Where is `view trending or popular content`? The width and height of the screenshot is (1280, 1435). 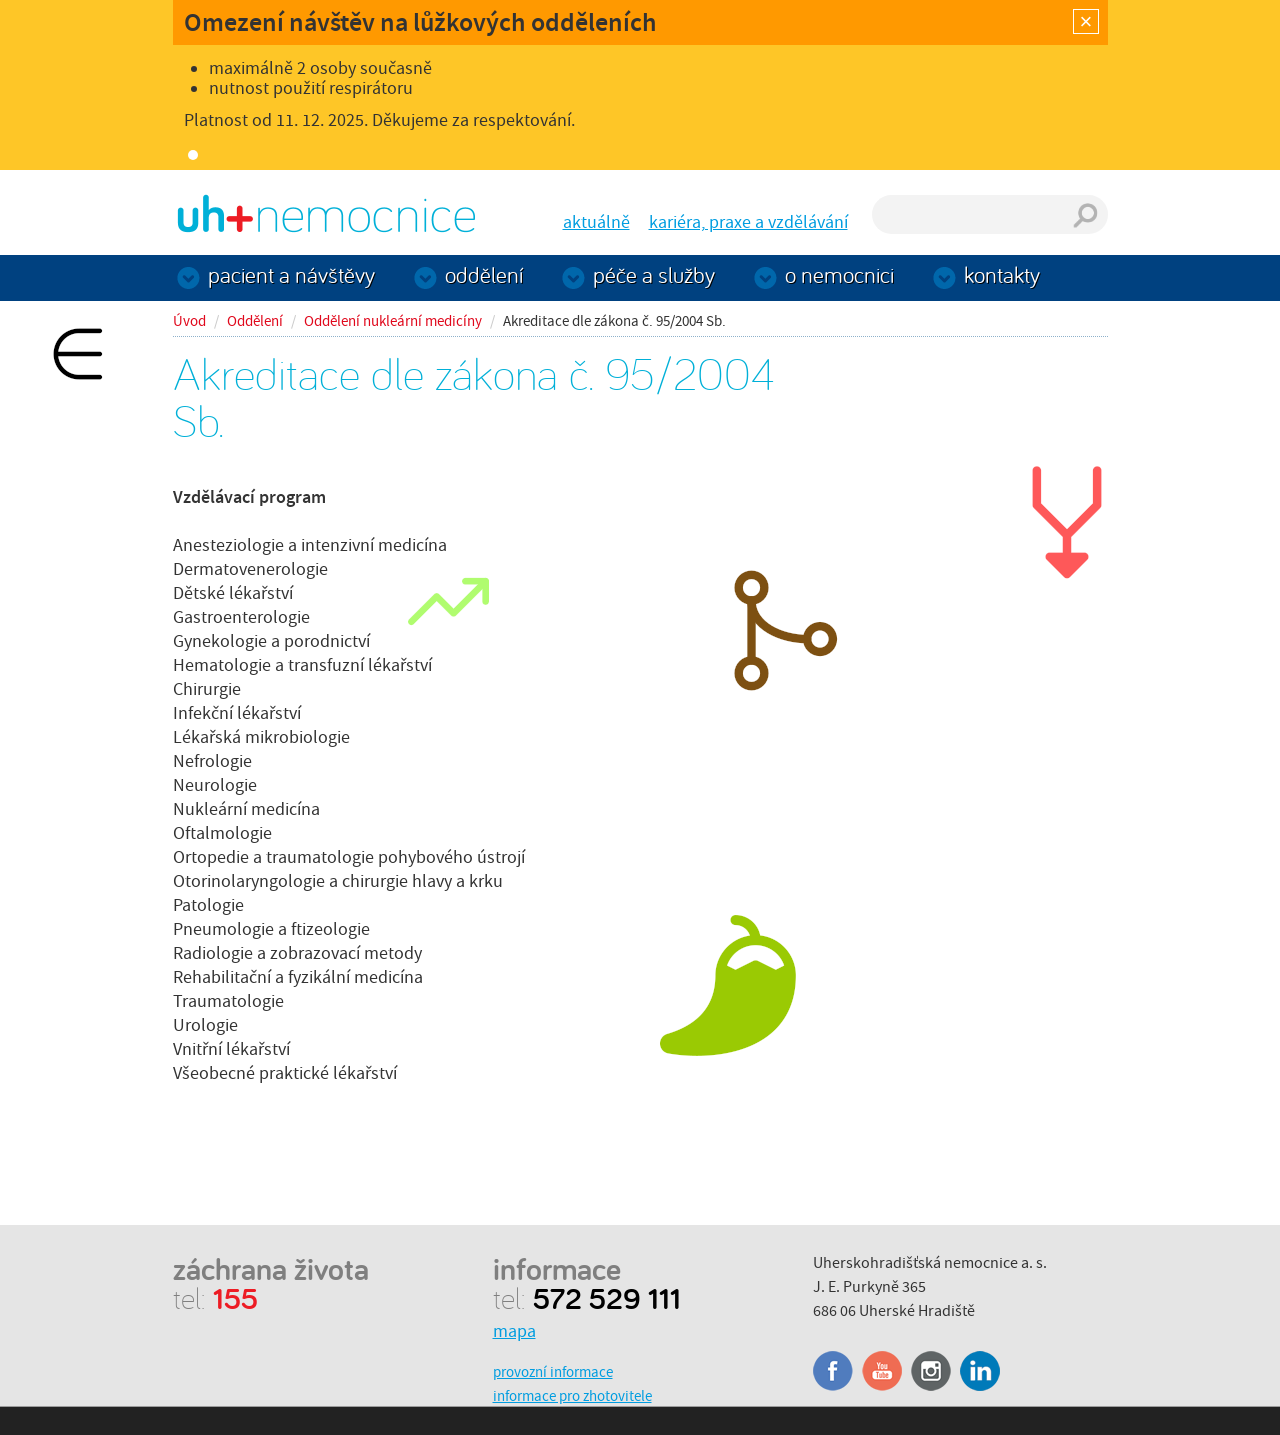 view trending or popular content is located at coordinates (448, 601).